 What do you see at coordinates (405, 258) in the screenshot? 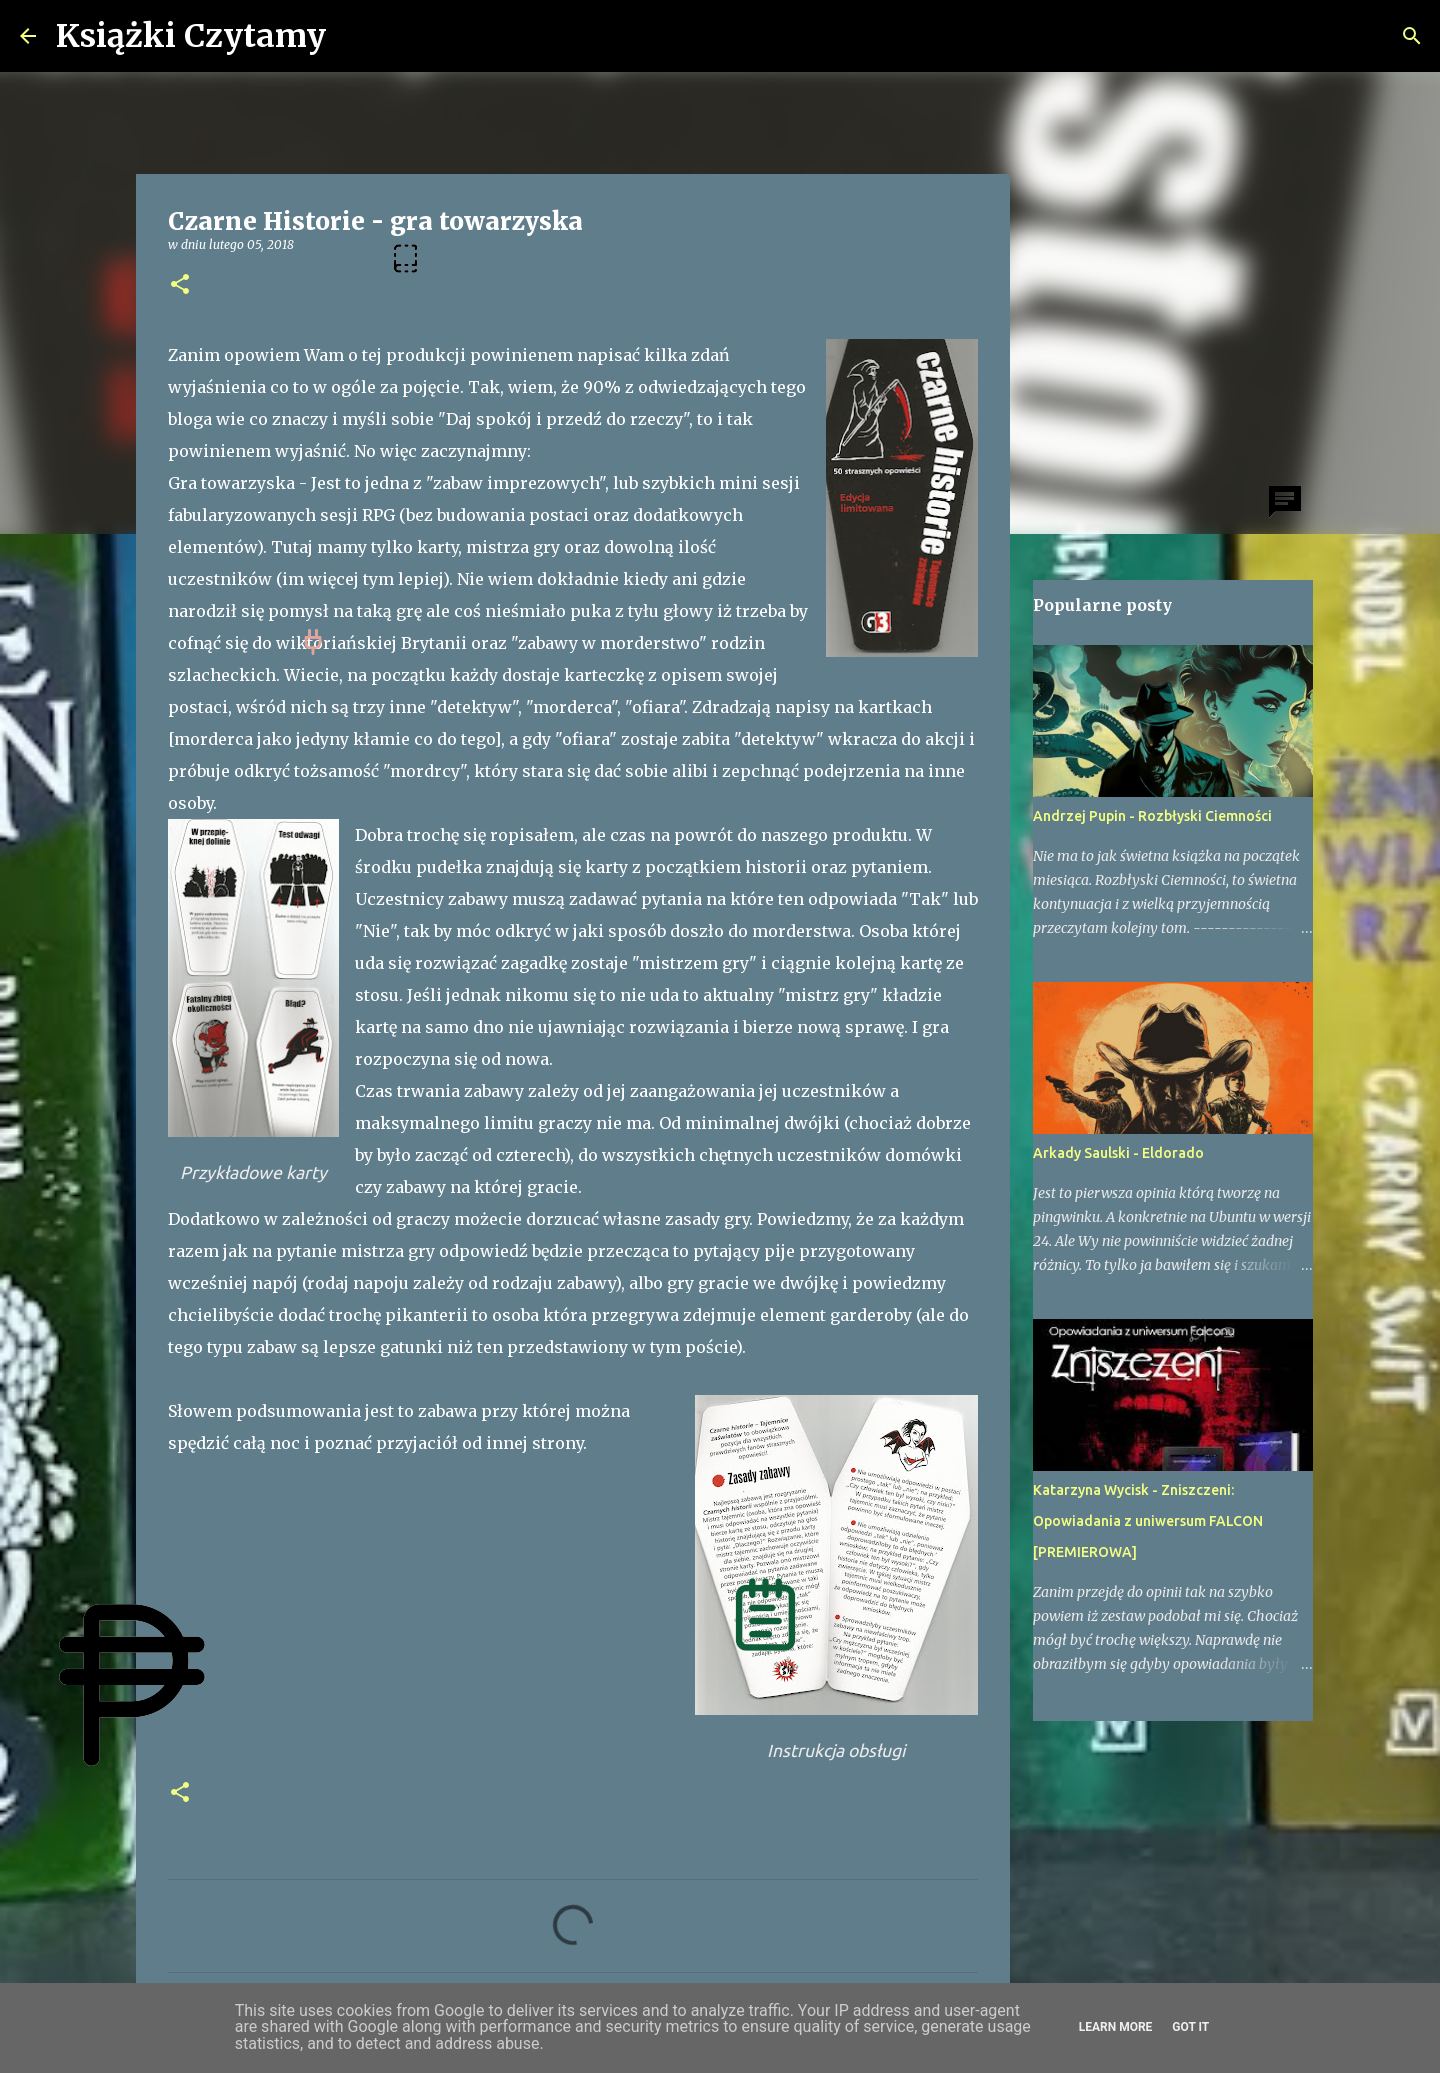
I see `draft or unpublished document` at bounding box center [405, 258].